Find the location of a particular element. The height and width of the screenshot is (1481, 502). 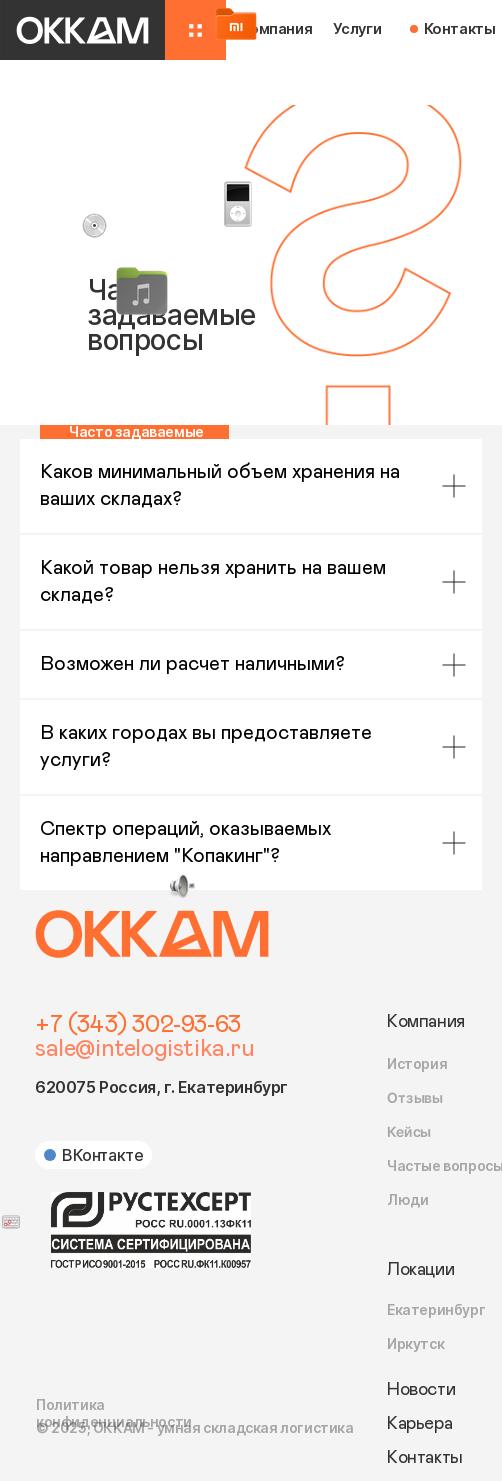

access ipod classic device settings is located at coordinates (238, 204).